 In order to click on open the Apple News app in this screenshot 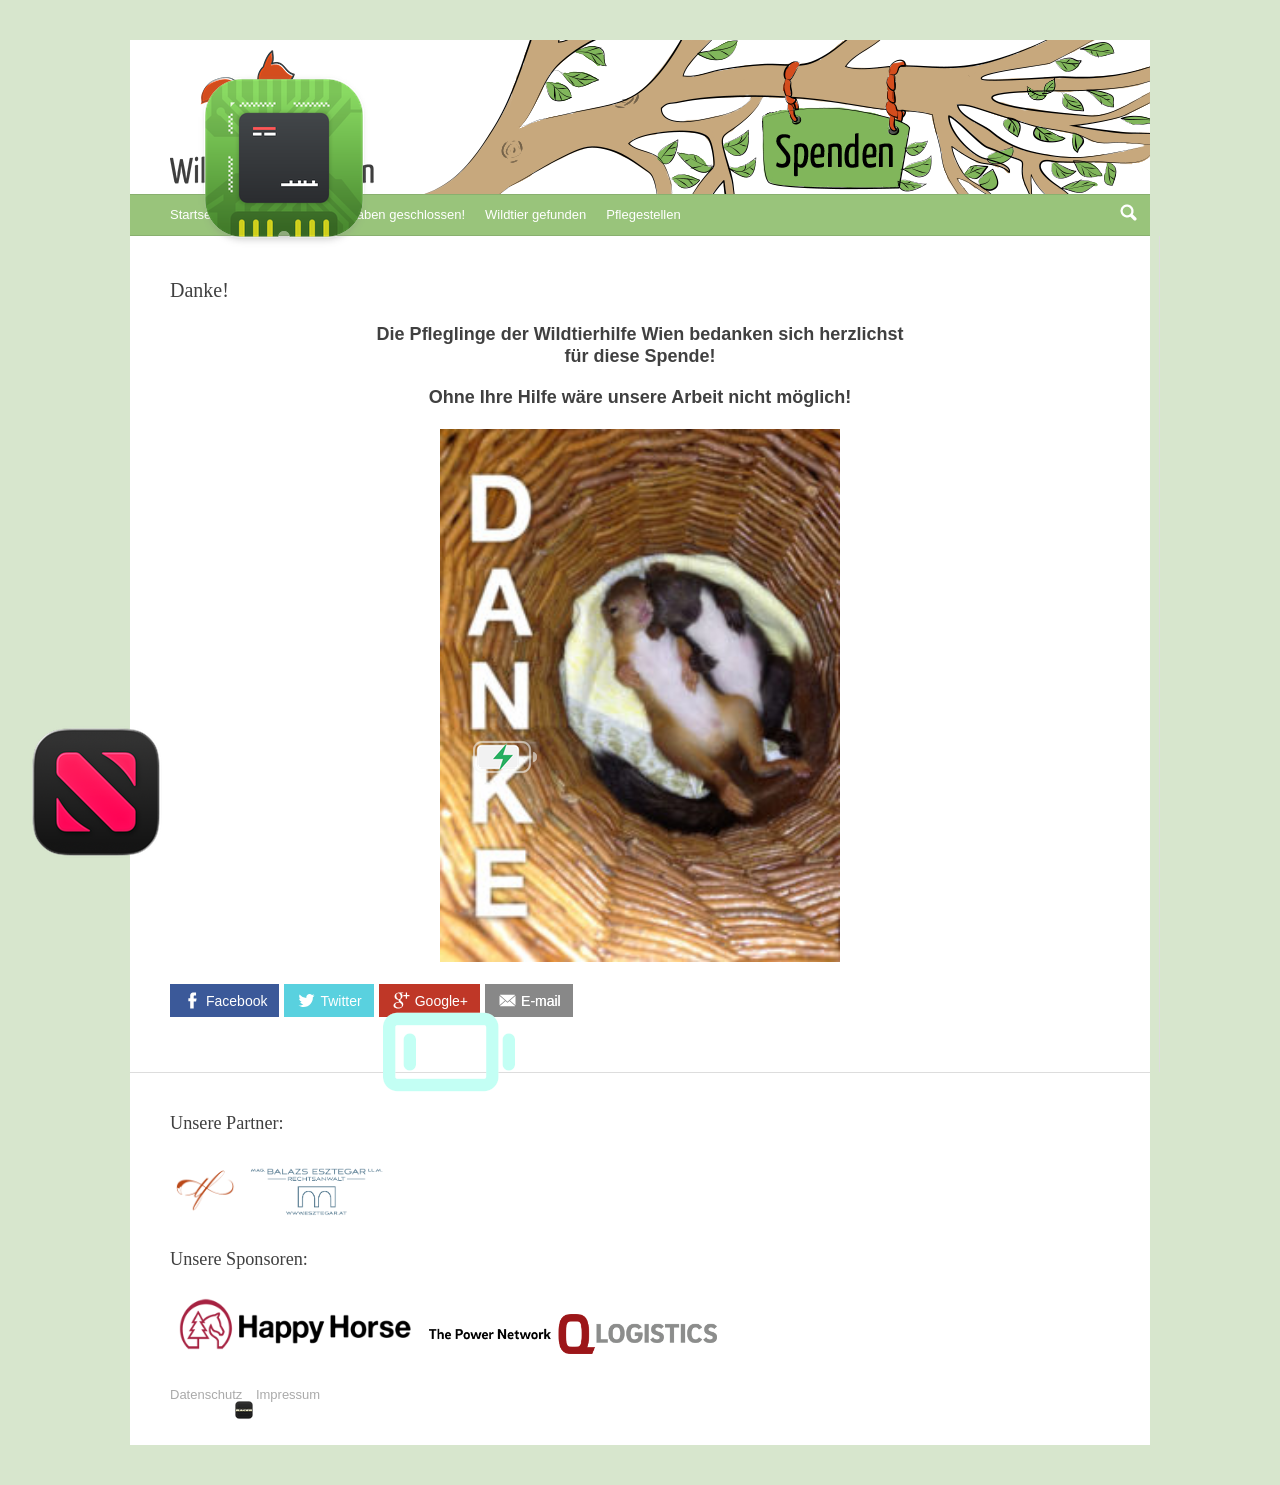, I will do `click(96, 792)`.